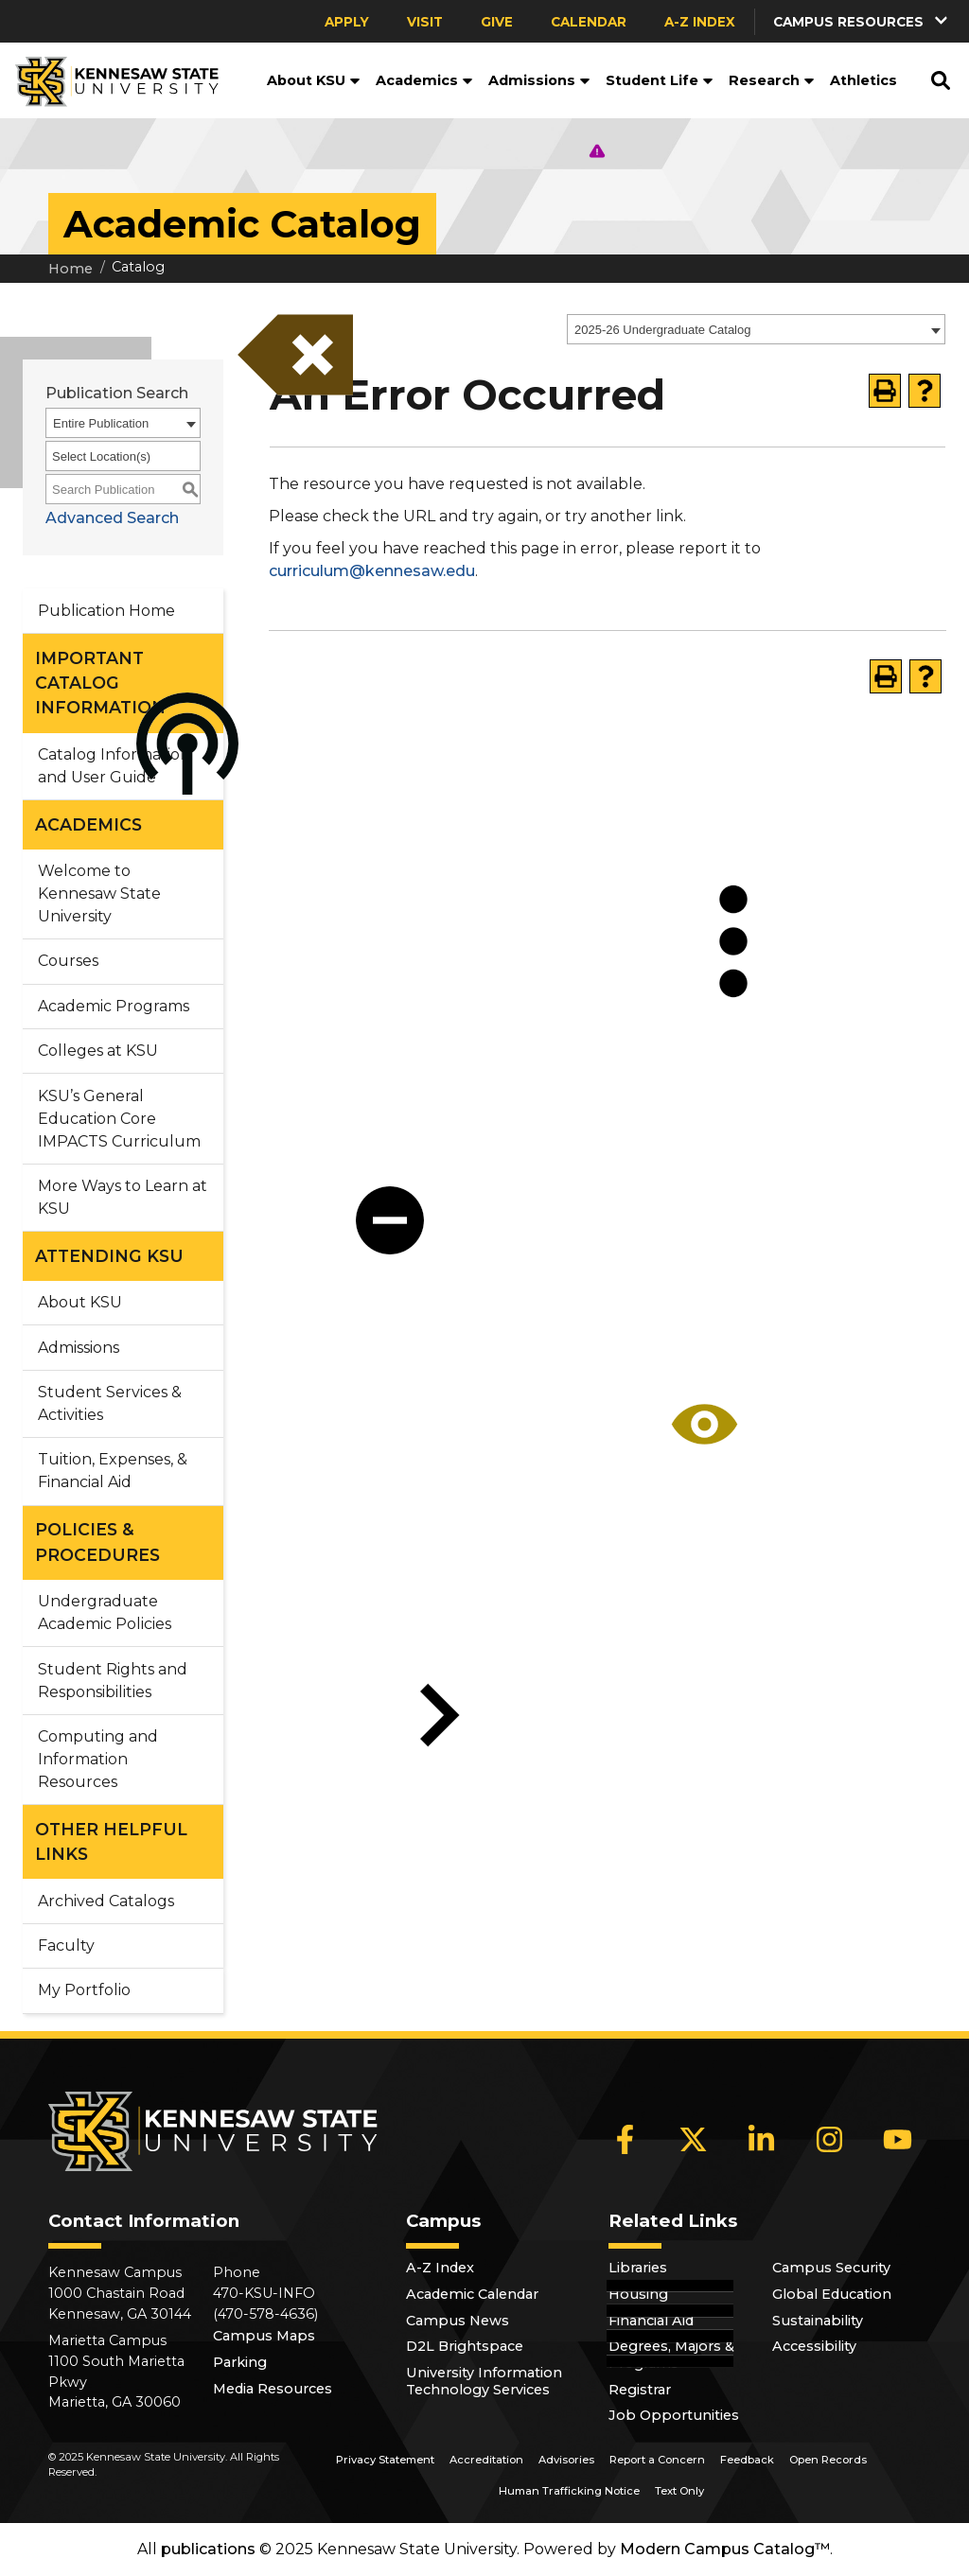  What do you see at coordinates (733, 941) in the screenshot?
I see `access more options or actions` at bounding box center [733, 941].